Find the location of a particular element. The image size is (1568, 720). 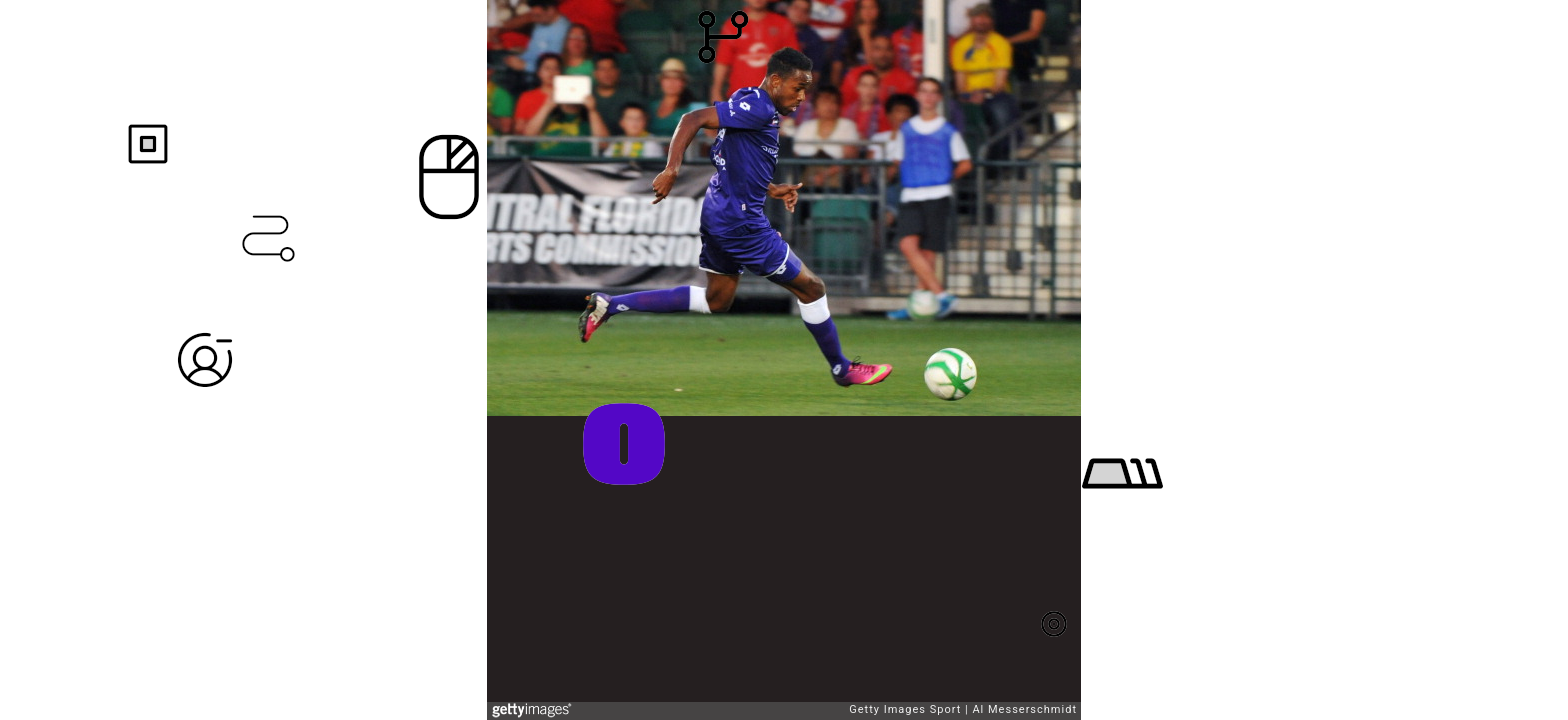

view route or navigation path is located at coordinates (268, 235).